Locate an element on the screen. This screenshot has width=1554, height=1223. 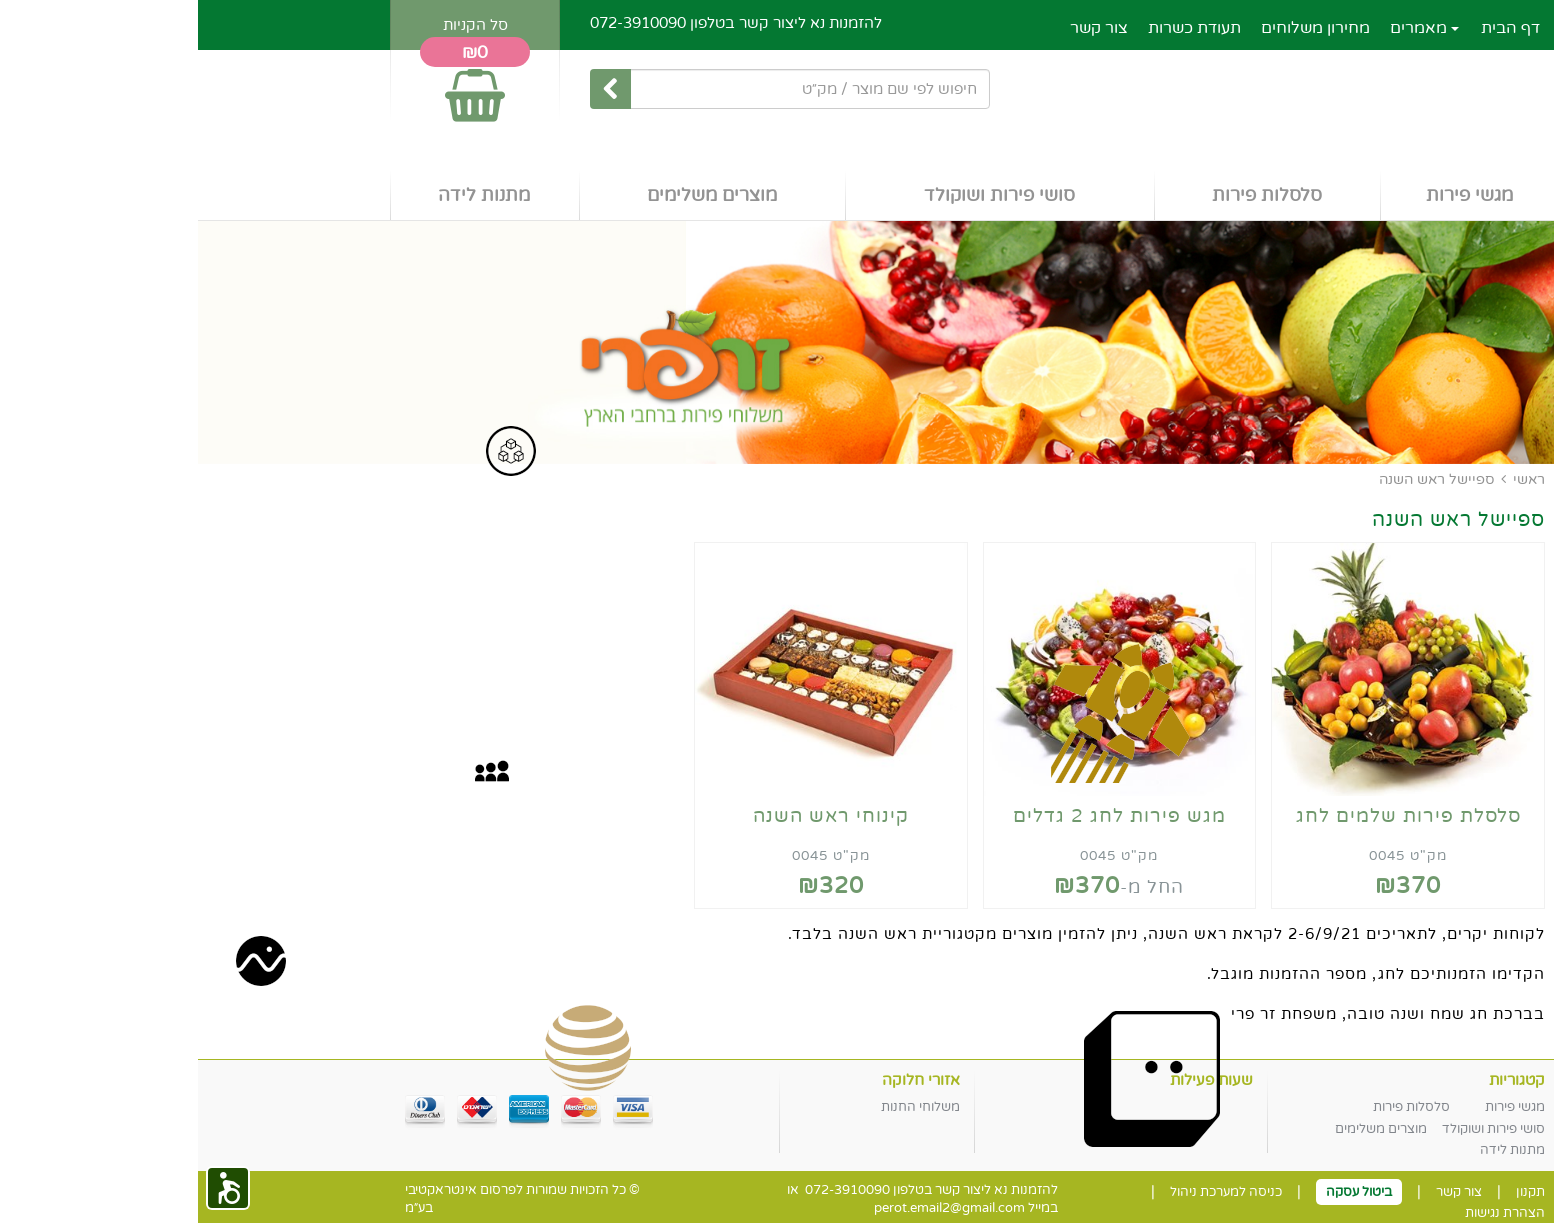
tRPC framework logo is located at coordinates (511, 451).